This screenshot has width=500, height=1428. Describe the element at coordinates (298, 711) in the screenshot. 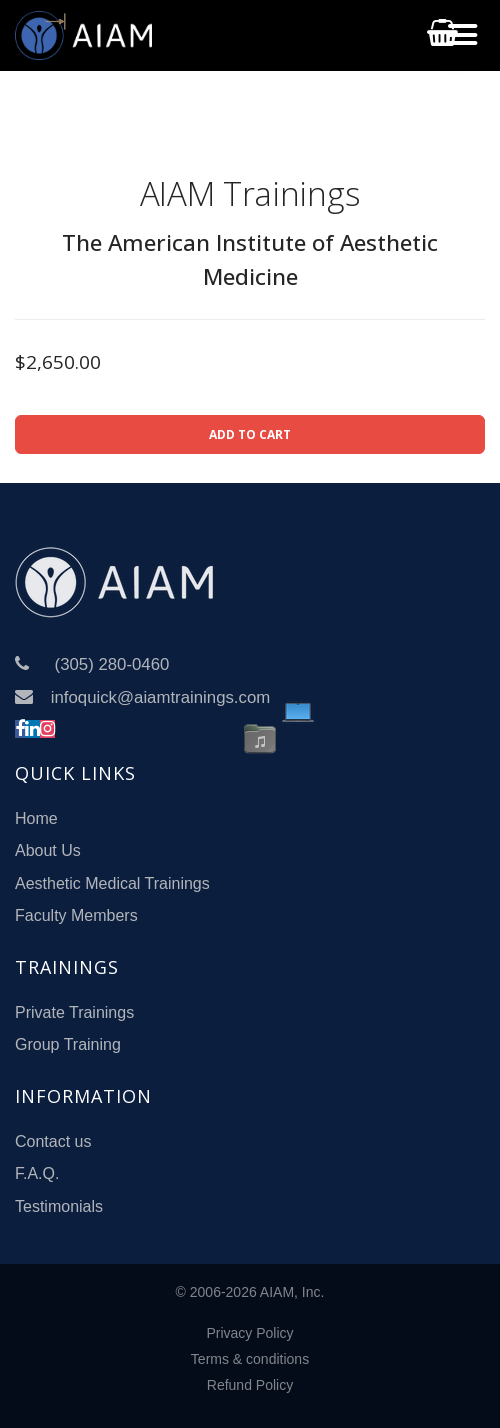

I see `macbook air 15-inch device icon` at that location.